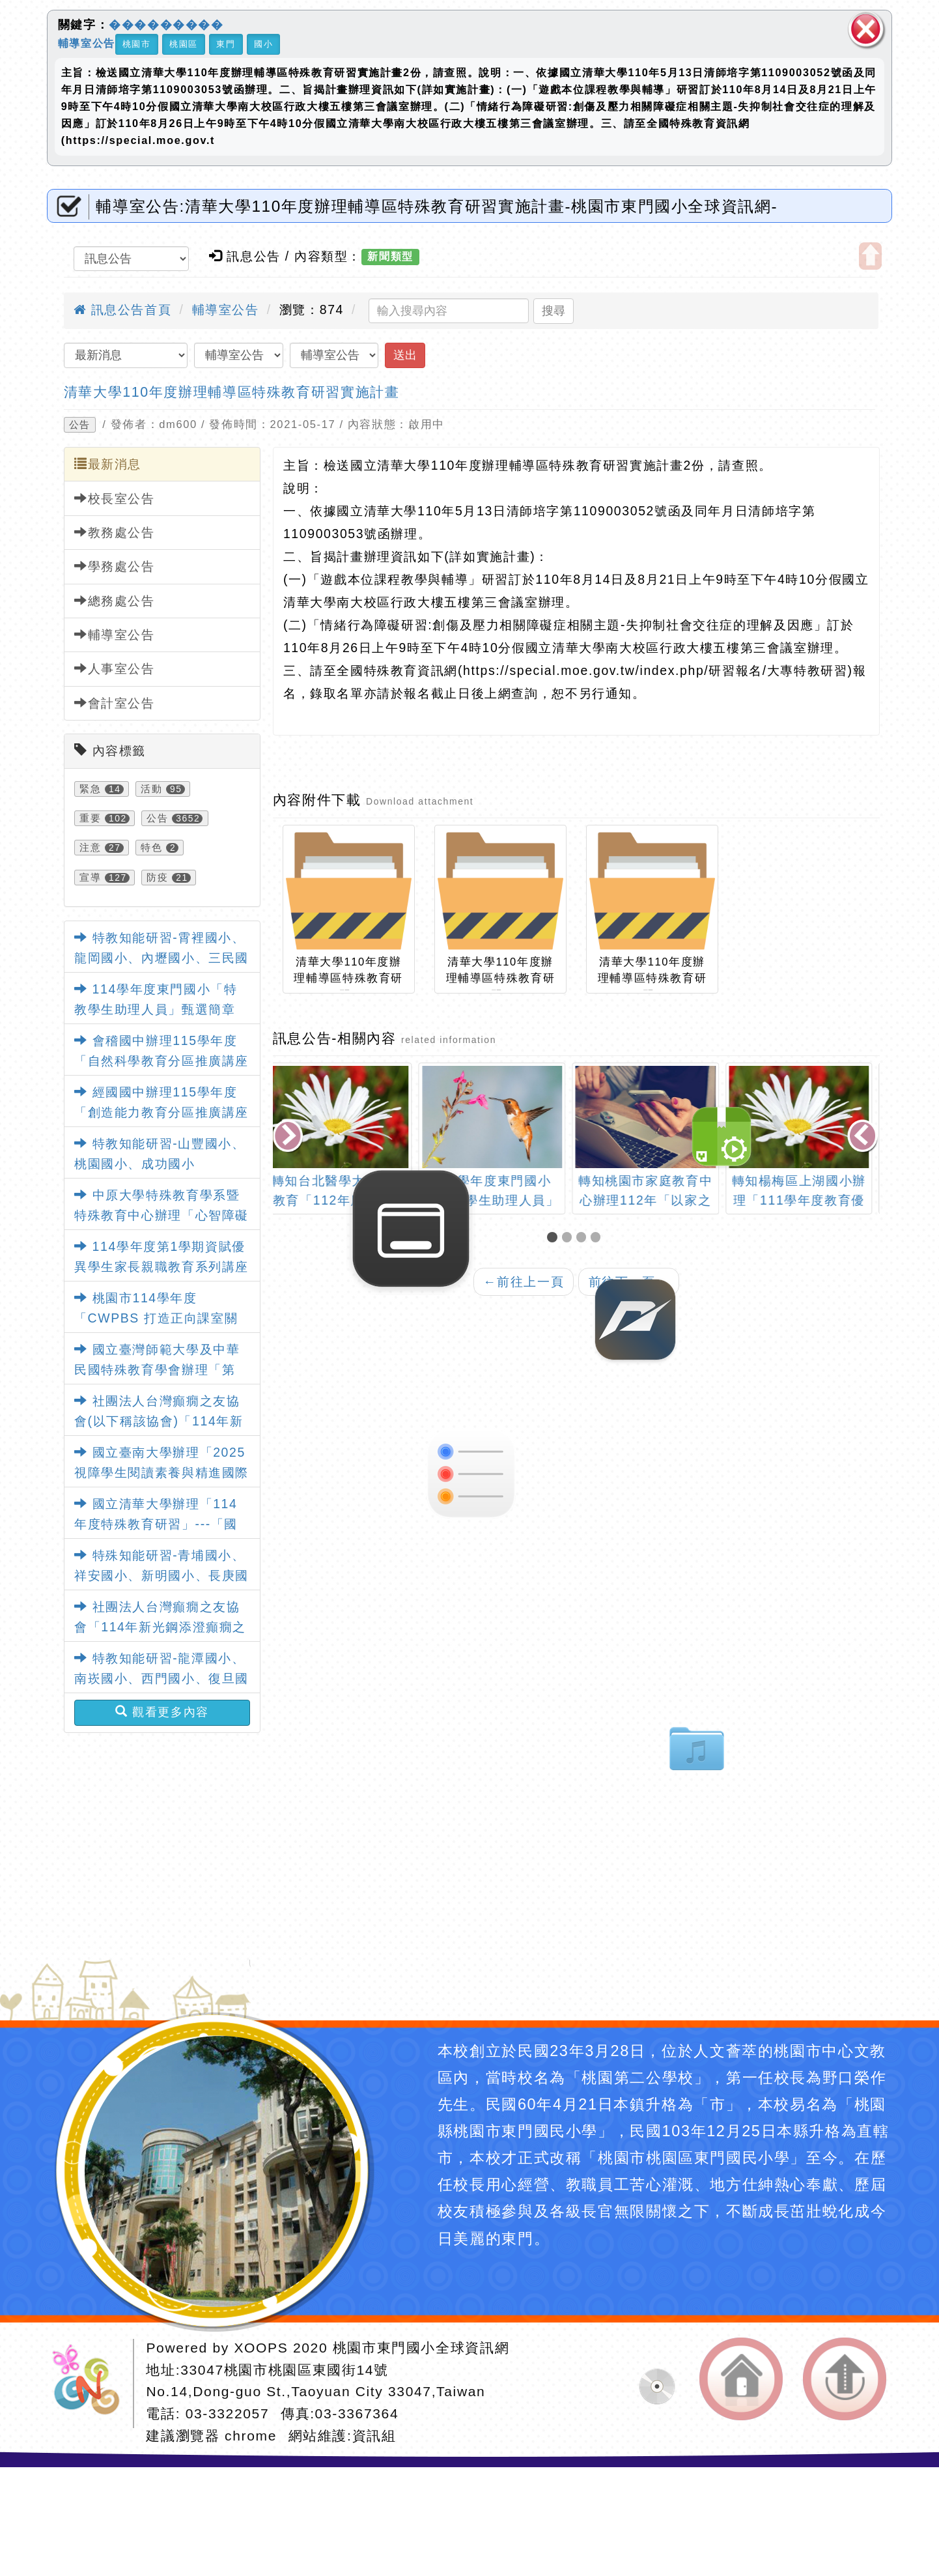 The width and height of the screenshot is (939, 2576). Describe the element at coordinates (657, 2386) in the screenshot. I see `access DVD-R disc drive` at that location.